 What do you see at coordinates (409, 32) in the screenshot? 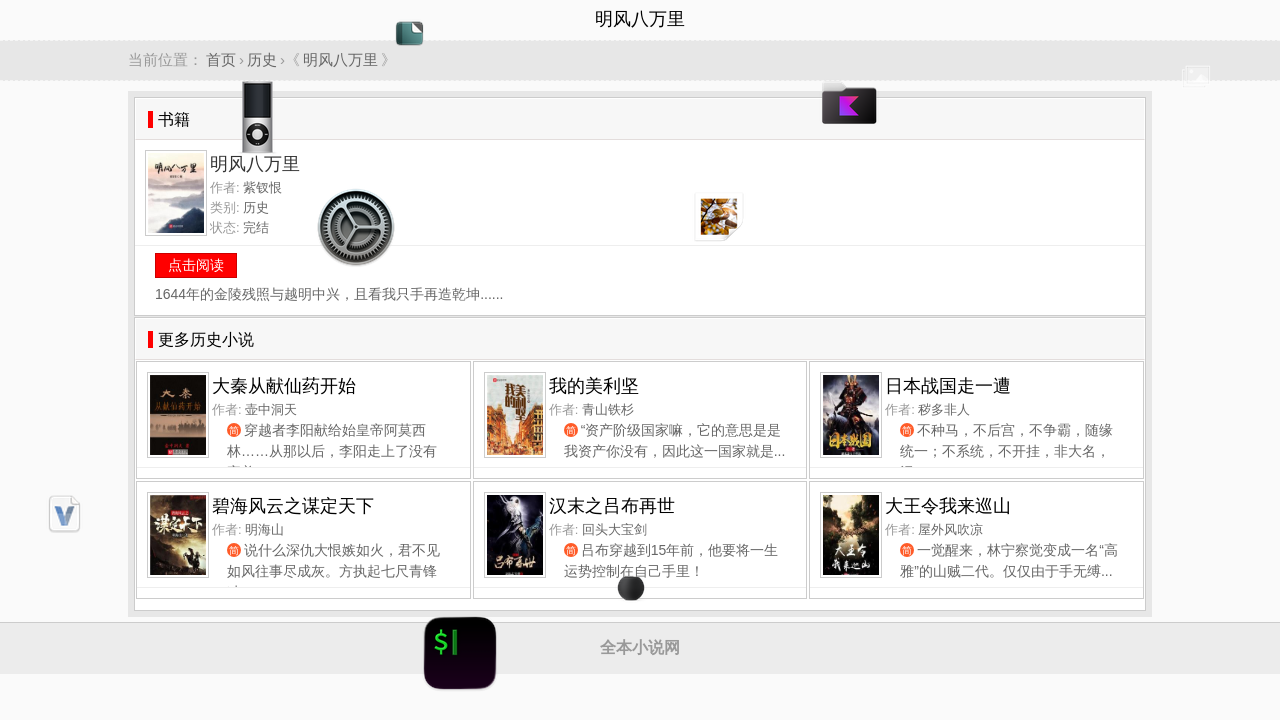
I see `change desktop wallpaper settings` at bounding box center [409, 32].